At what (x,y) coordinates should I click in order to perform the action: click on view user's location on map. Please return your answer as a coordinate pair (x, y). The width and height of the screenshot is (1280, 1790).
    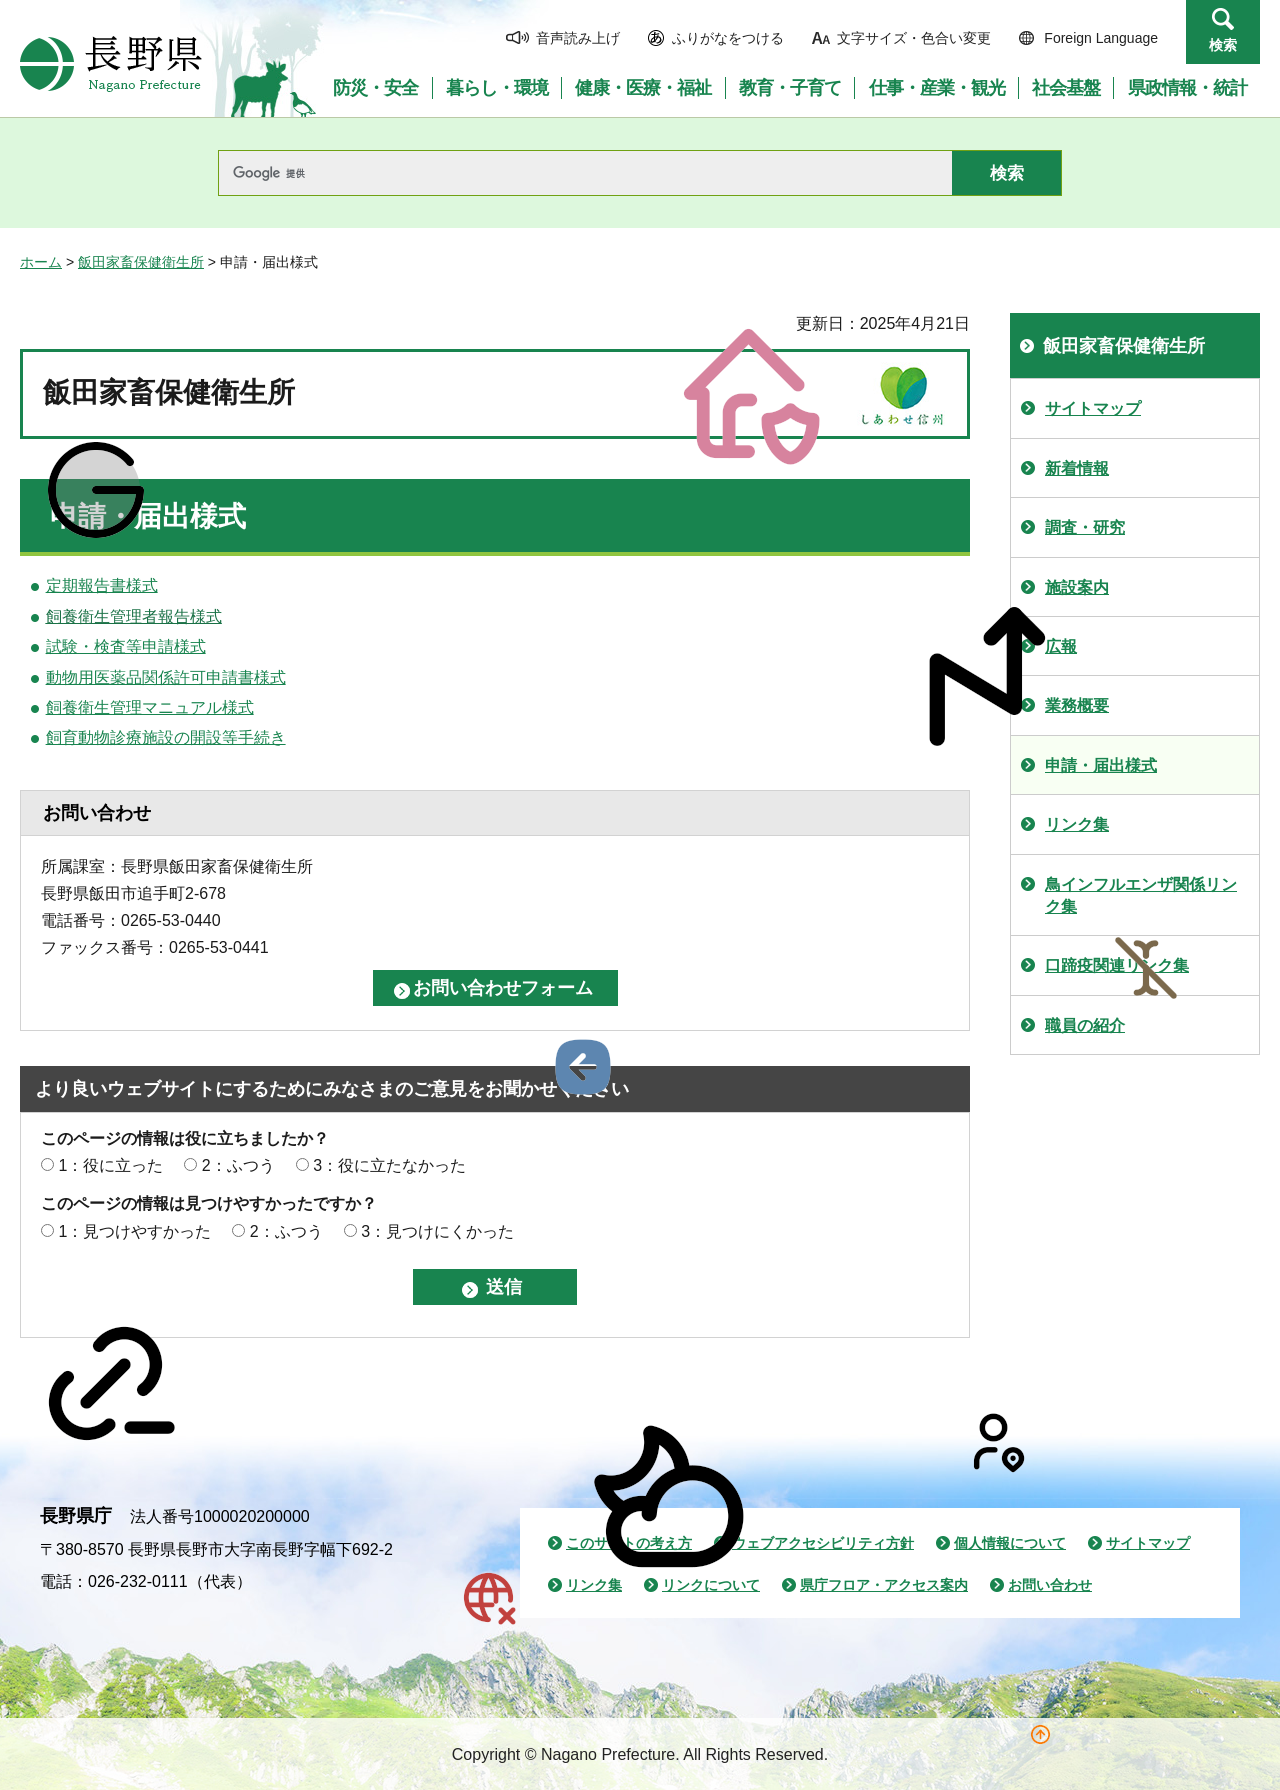
    Looking at the image, I should click on (993, 1441).